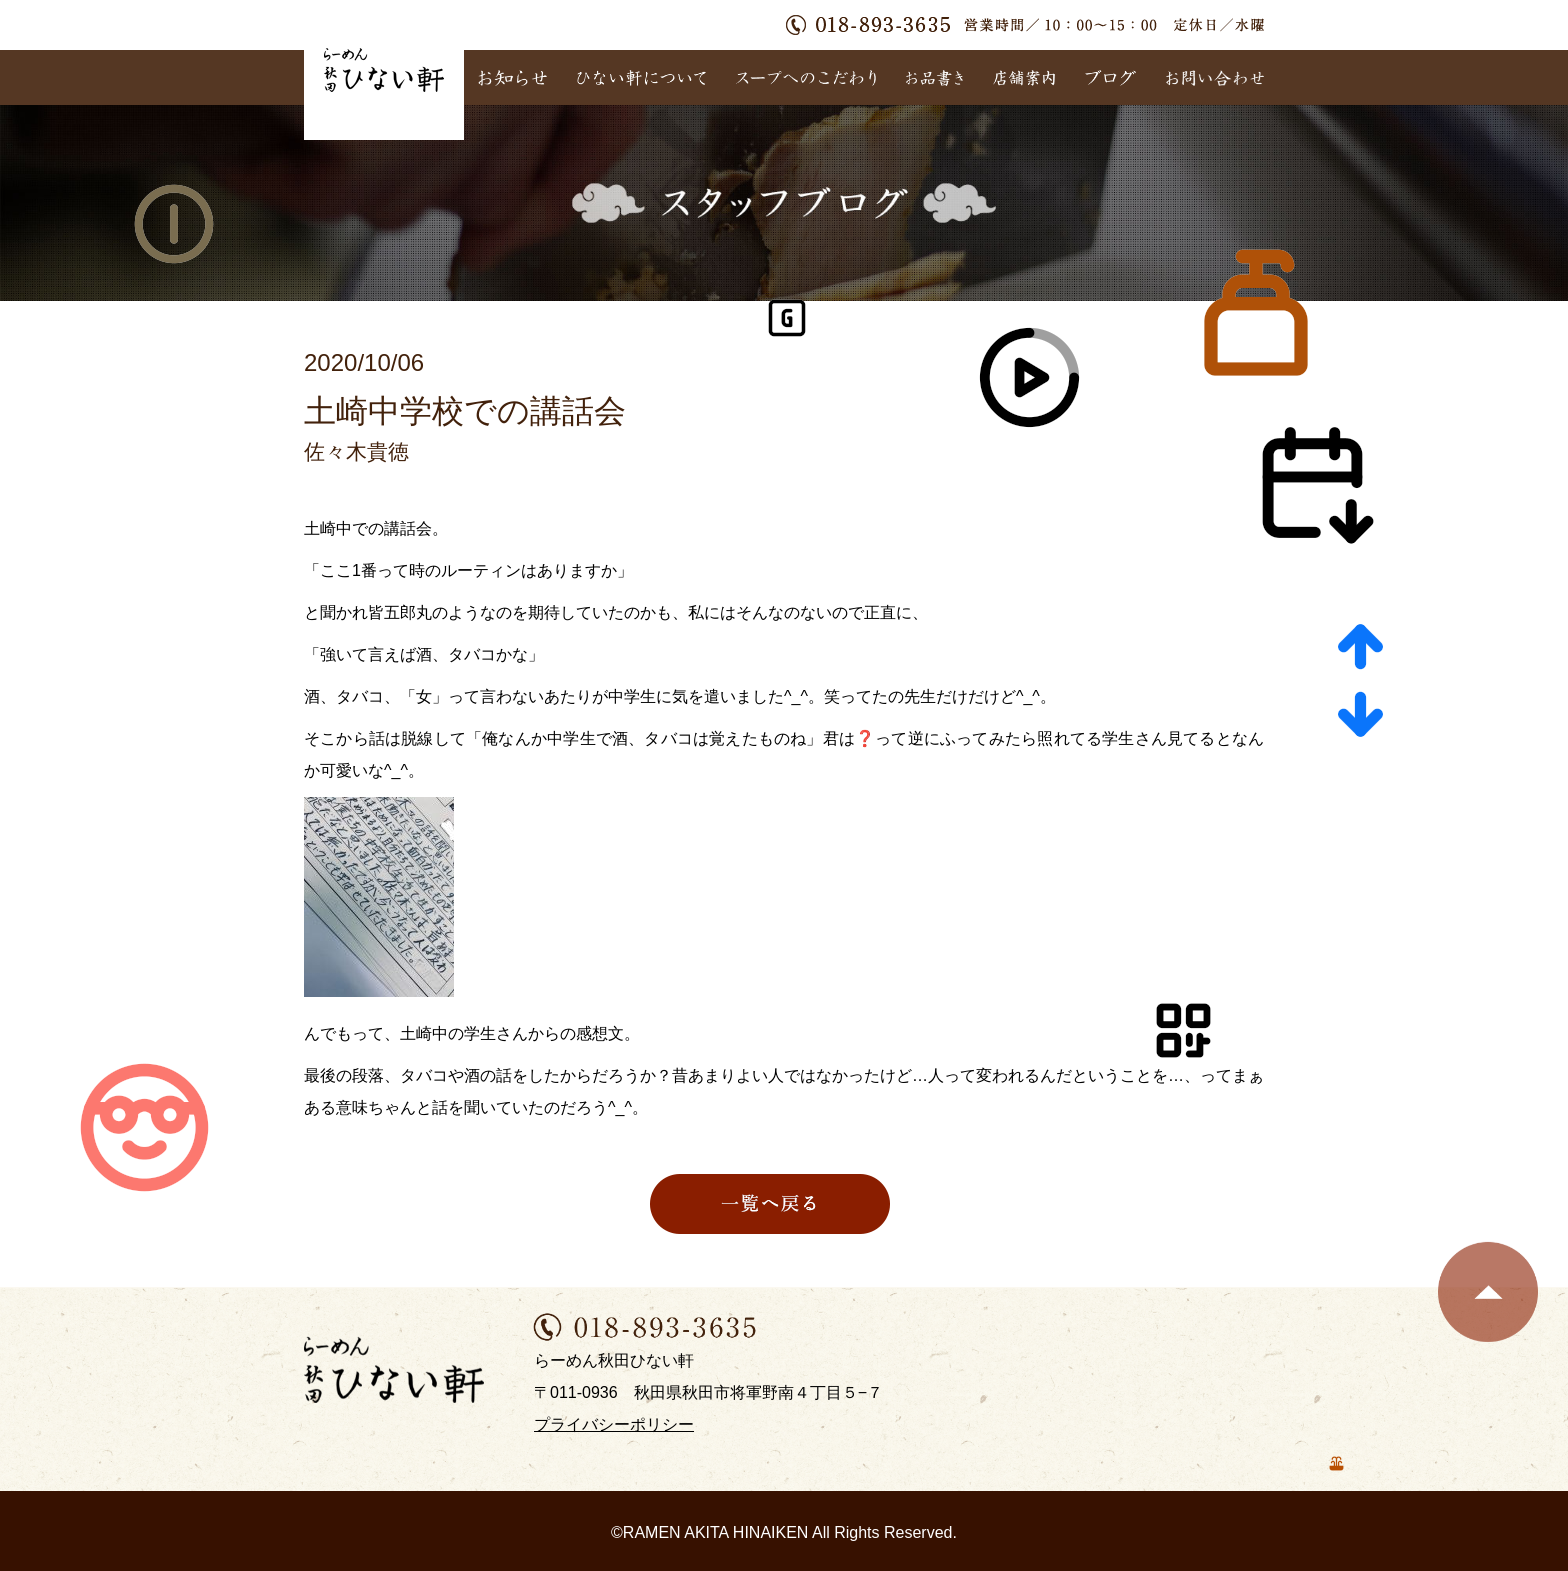 This screenshot has height=1571, width=1568. What do you see at coordinates (144, 1127) in the screenshot?
I see `select nerd or geeky mood/reaction` at bounding box center [144, 1127].